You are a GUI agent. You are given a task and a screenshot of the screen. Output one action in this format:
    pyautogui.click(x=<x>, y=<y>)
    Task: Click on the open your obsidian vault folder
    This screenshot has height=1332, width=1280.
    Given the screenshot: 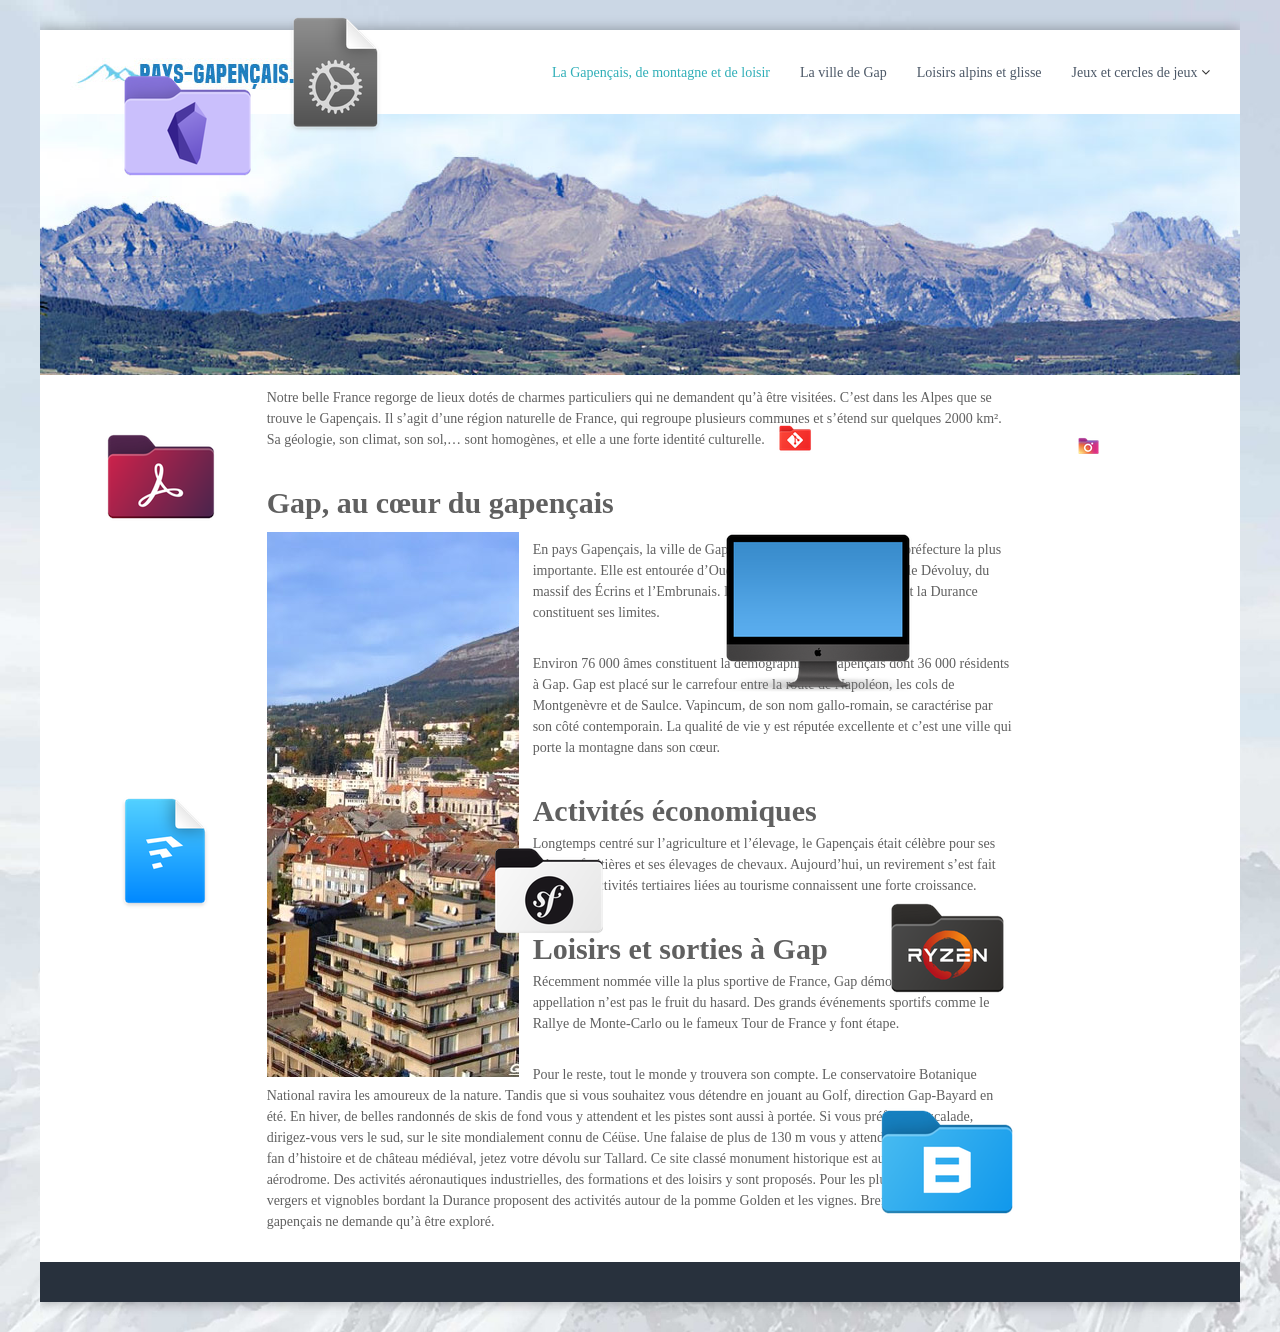 What is the action you would take?
    pyautogui.click(x=187, y=129)
    